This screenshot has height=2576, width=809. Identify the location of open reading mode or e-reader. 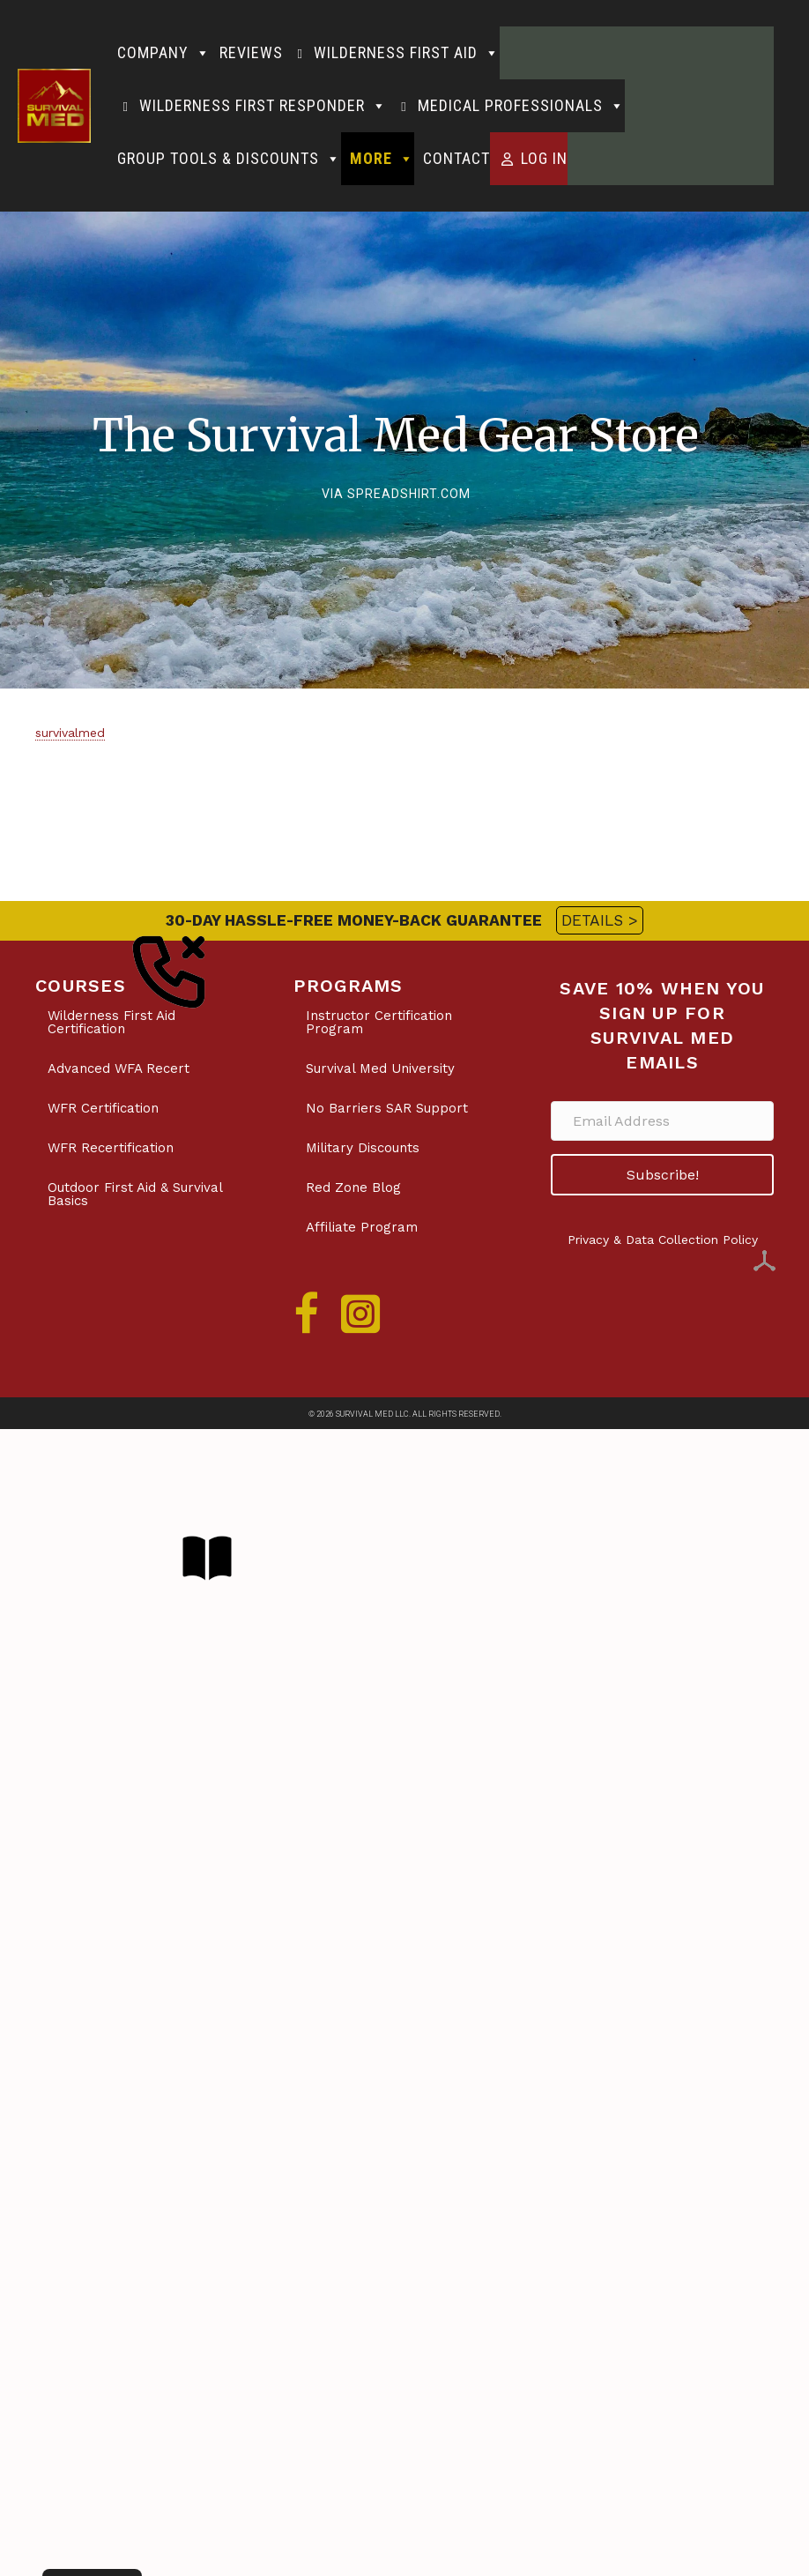
(207, 1559).